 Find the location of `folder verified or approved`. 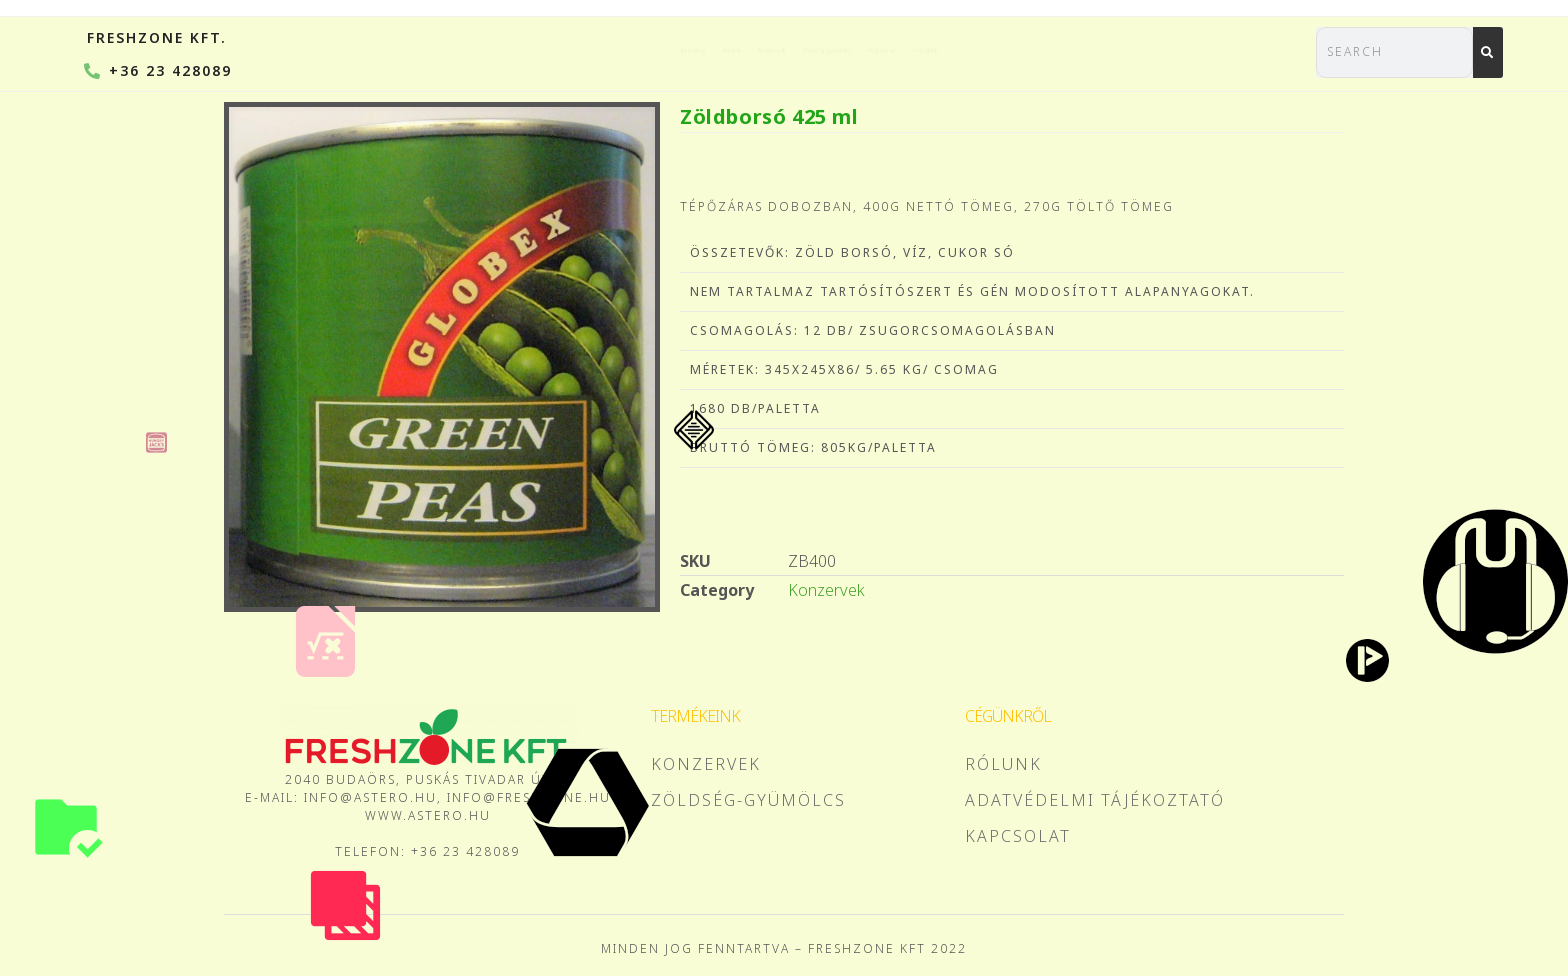

folder verified or approved is located at coordinates (66, 827).